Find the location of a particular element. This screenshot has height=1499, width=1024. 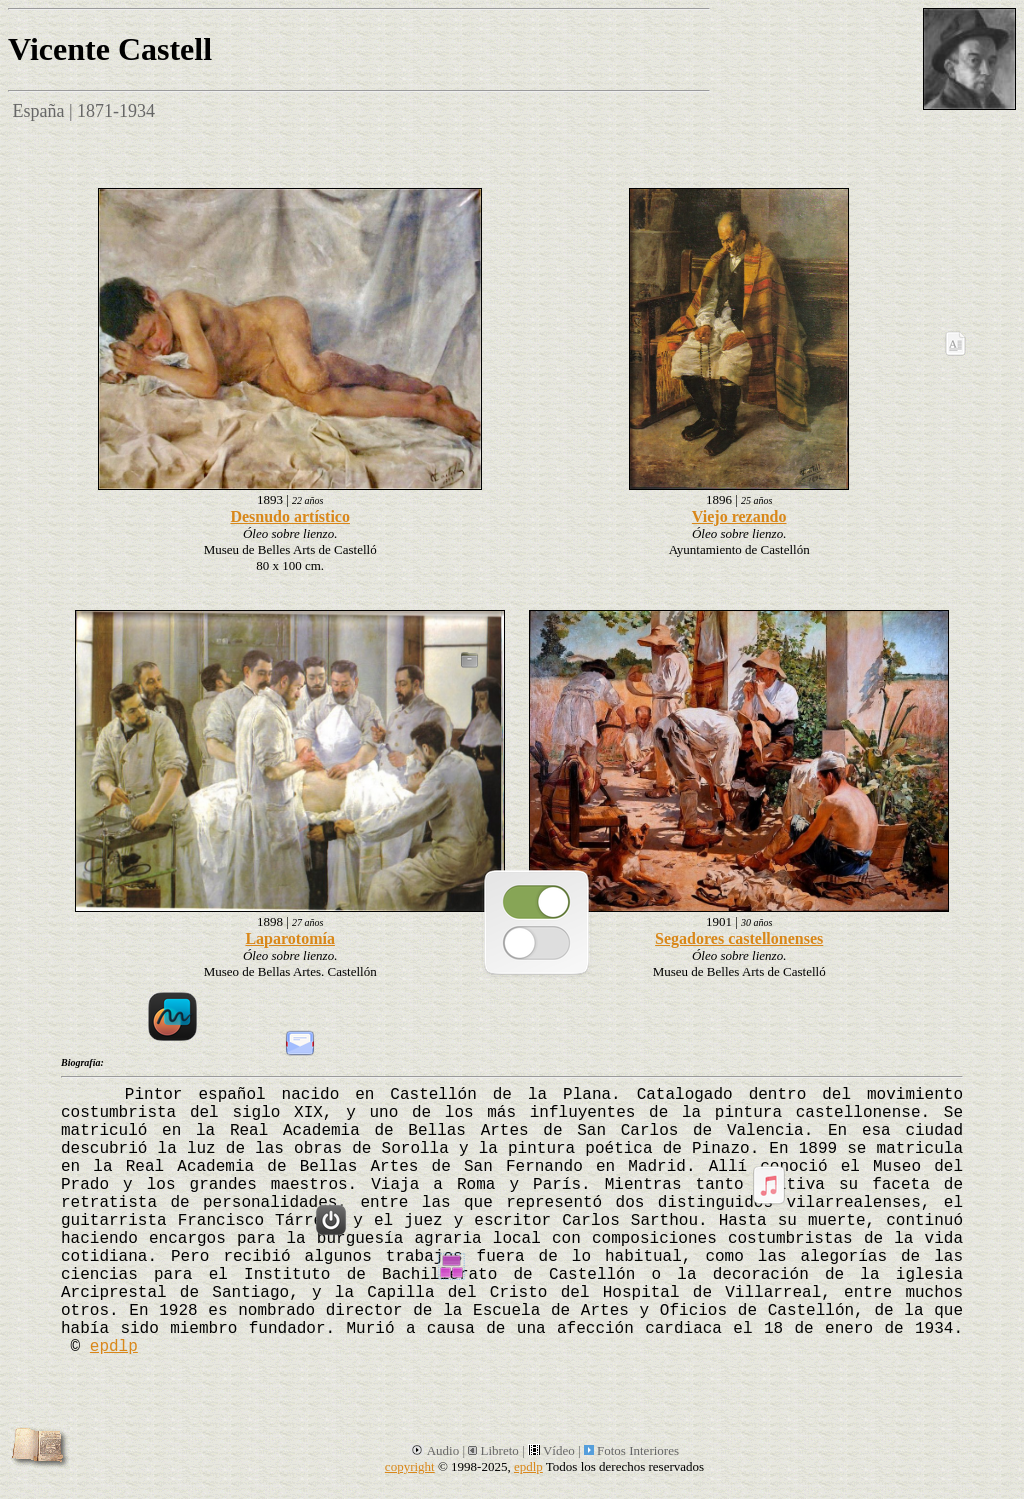

open session or power settings is located at coordinates (331, 1220).